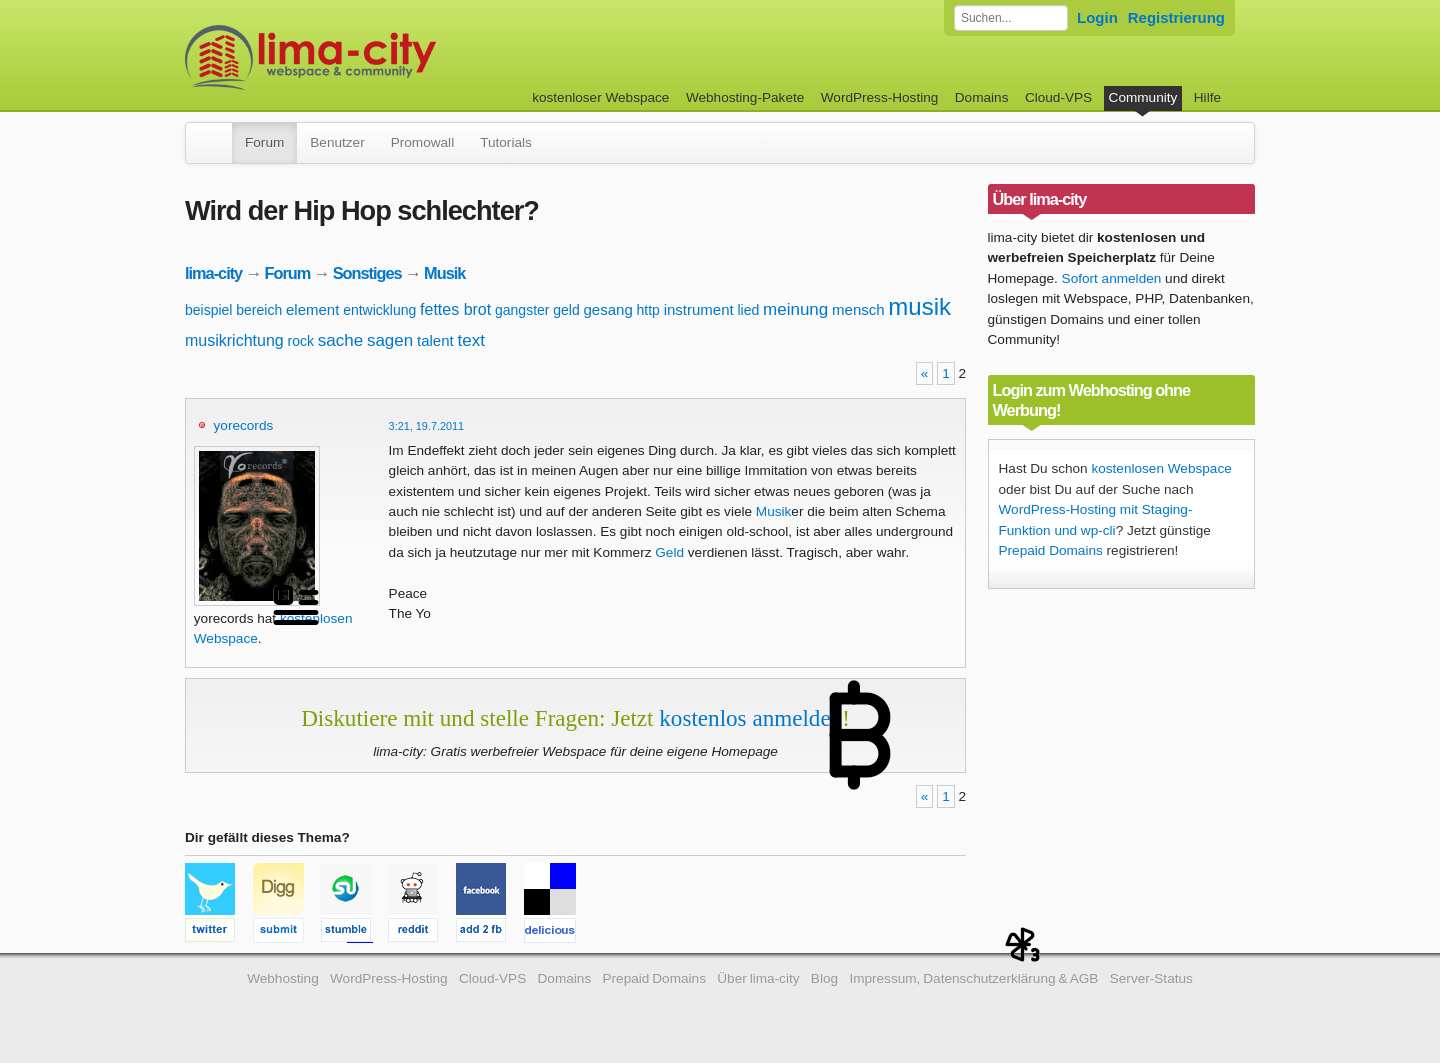  I want to click on set car fan speed to level 3, so click(1022, 944).